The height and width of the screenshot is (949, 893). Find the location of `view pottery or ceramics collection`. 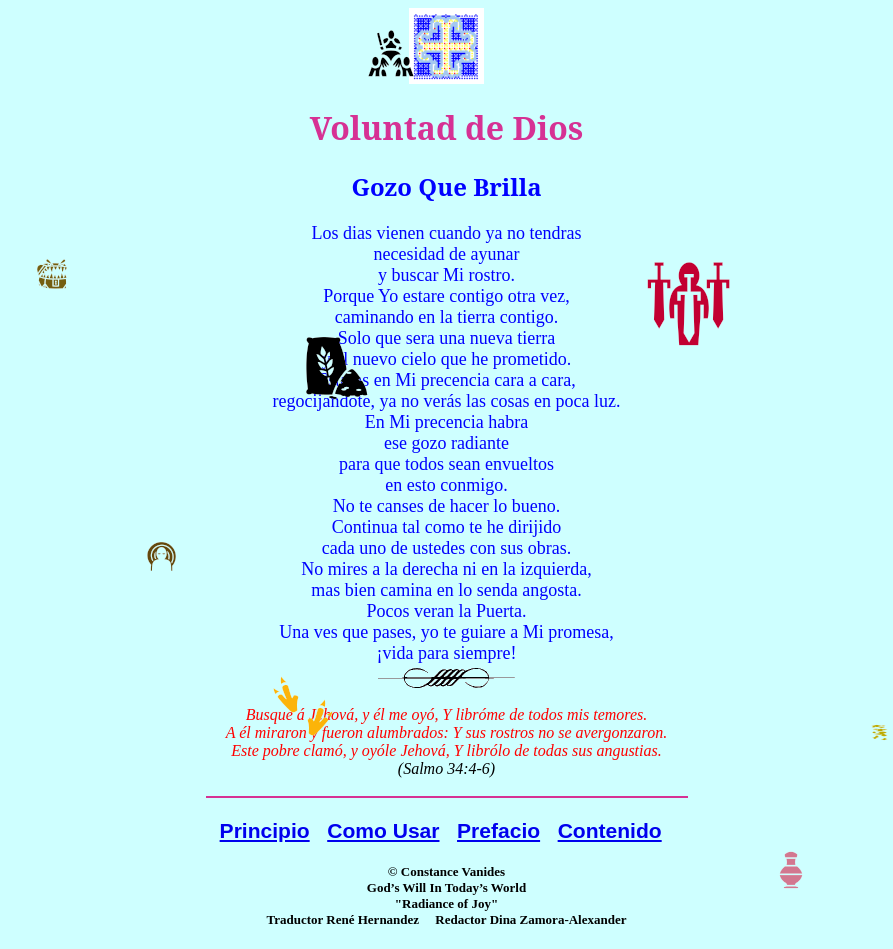

view pottery or ceramics collection is located at coordinates (791, 870).